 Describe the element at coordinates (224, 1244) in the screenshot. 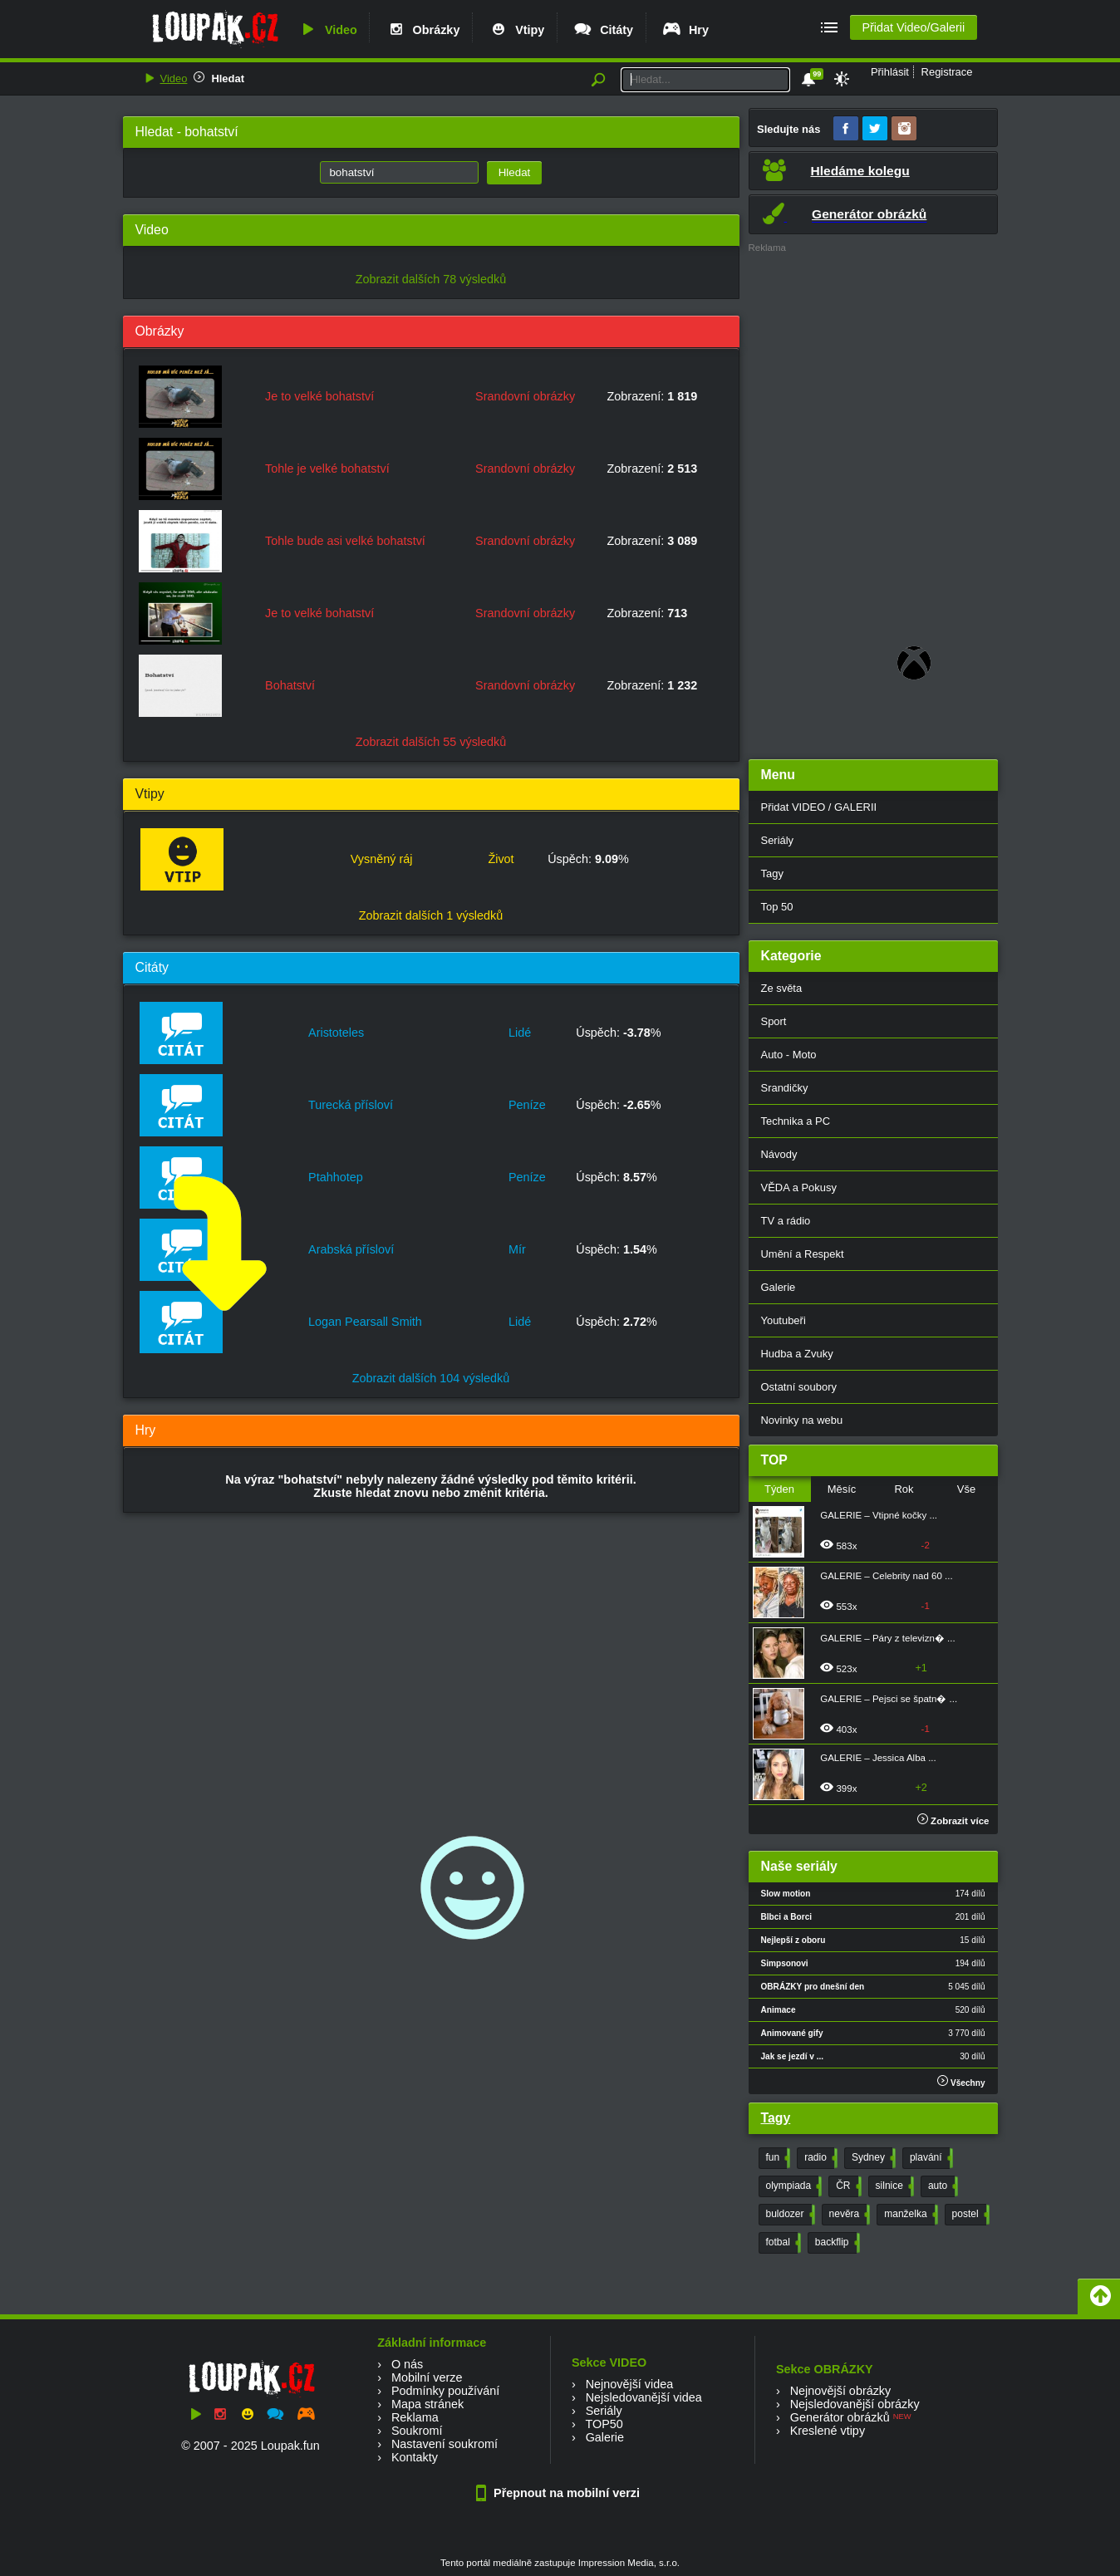

I see `navigate to the next item below` at that location.